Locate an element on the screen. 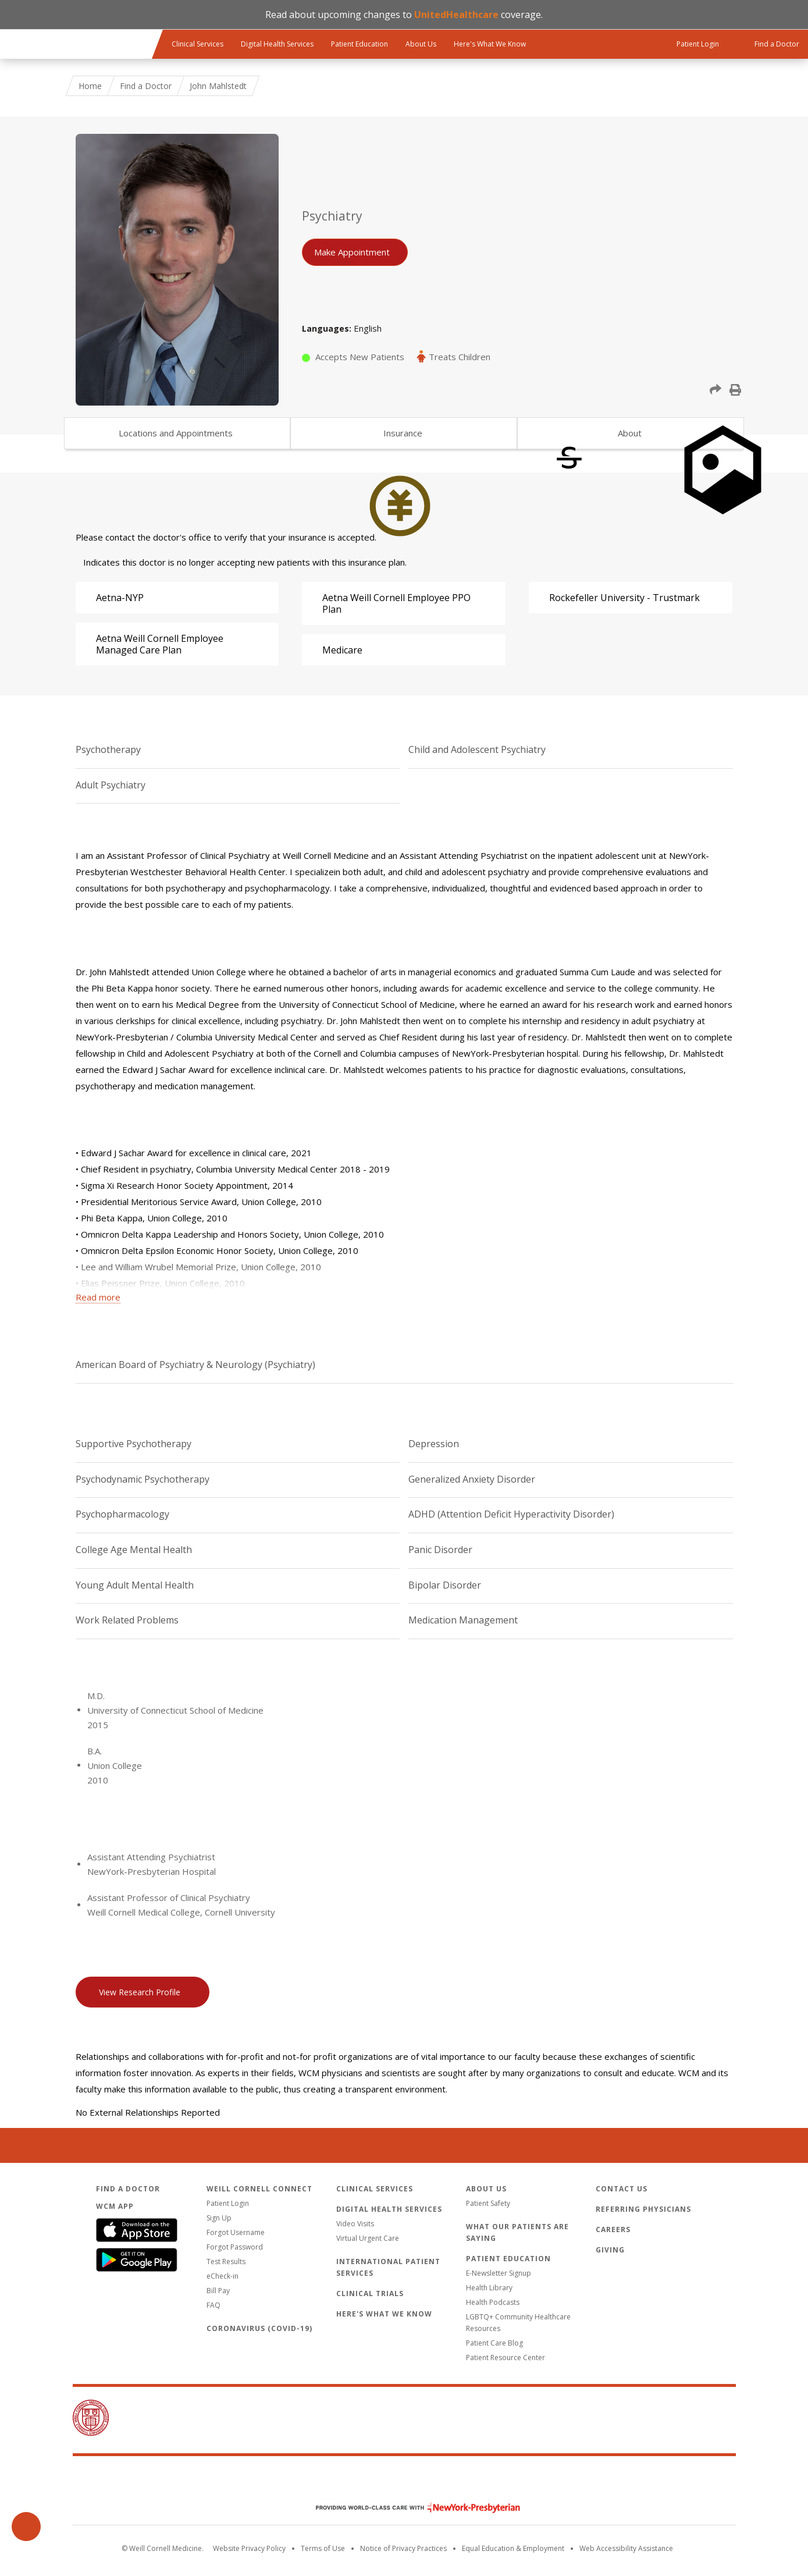 The image size is (808, 2576). view NFT collection or digital assets is located at coordinates (722, 470).